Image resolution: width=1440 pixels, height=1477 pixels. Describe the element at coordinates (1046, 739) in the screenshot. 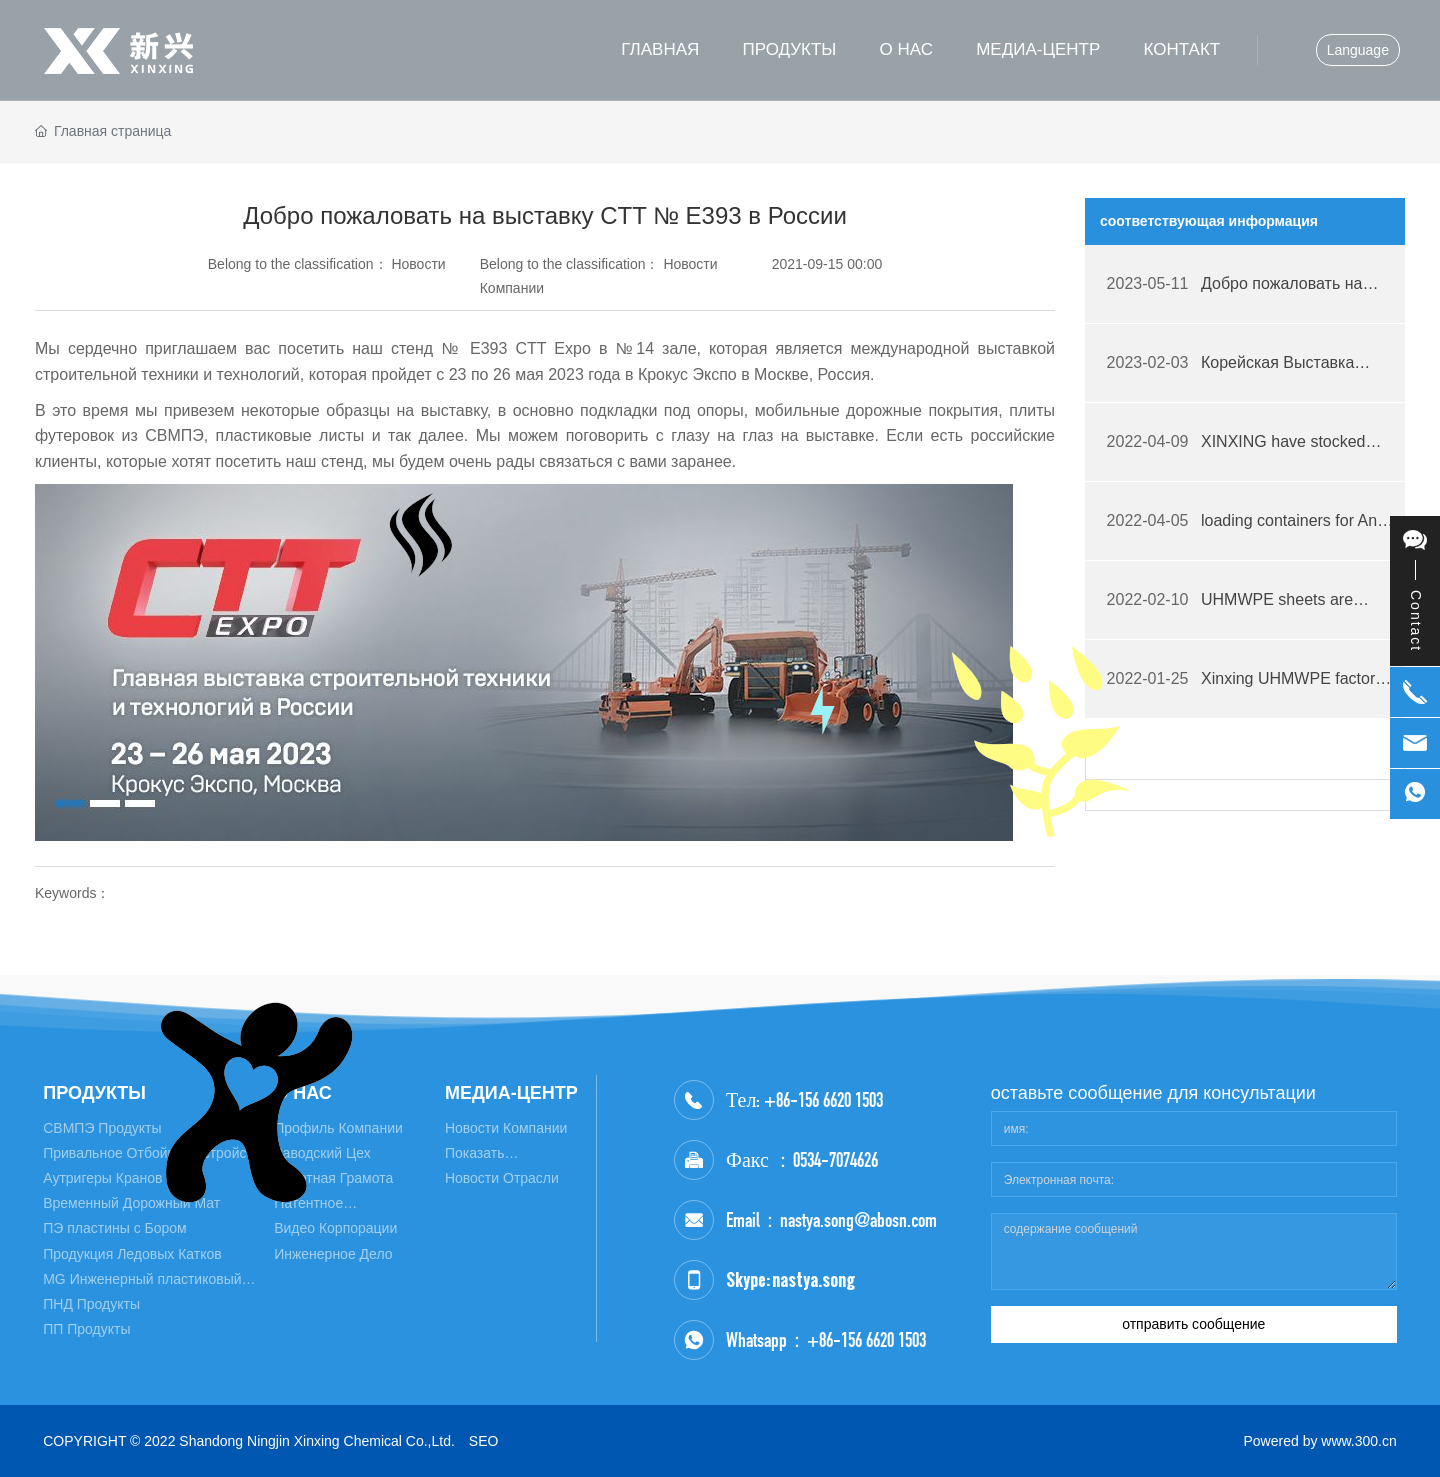

I see `water your plants` at that location.